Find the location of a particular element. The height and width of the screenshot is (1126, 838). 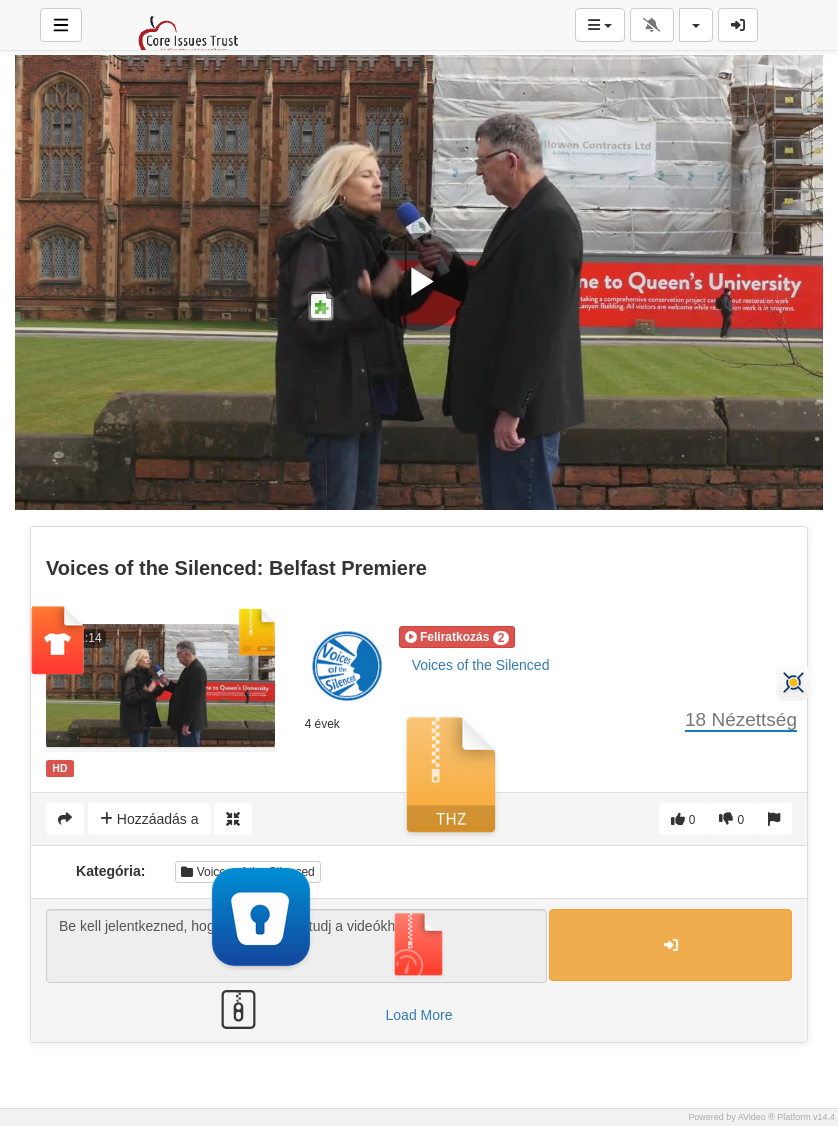

open virtualization format file for virtual machine import/export is located at coordinates (257, 633).